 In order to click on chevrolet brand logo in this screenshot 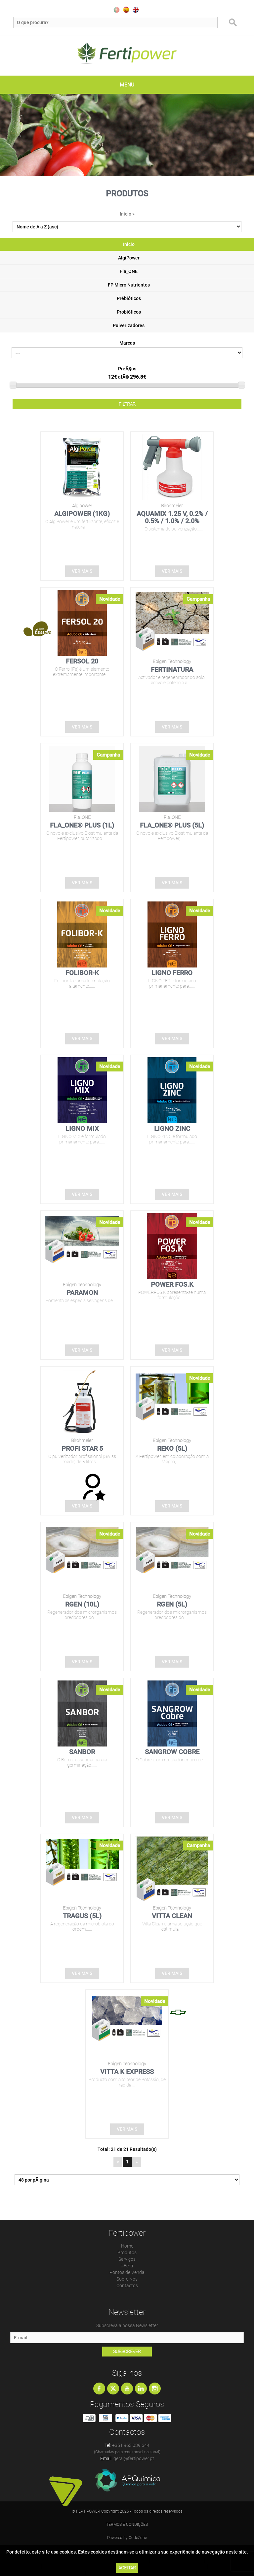, I will do `click(178, 2012)`.